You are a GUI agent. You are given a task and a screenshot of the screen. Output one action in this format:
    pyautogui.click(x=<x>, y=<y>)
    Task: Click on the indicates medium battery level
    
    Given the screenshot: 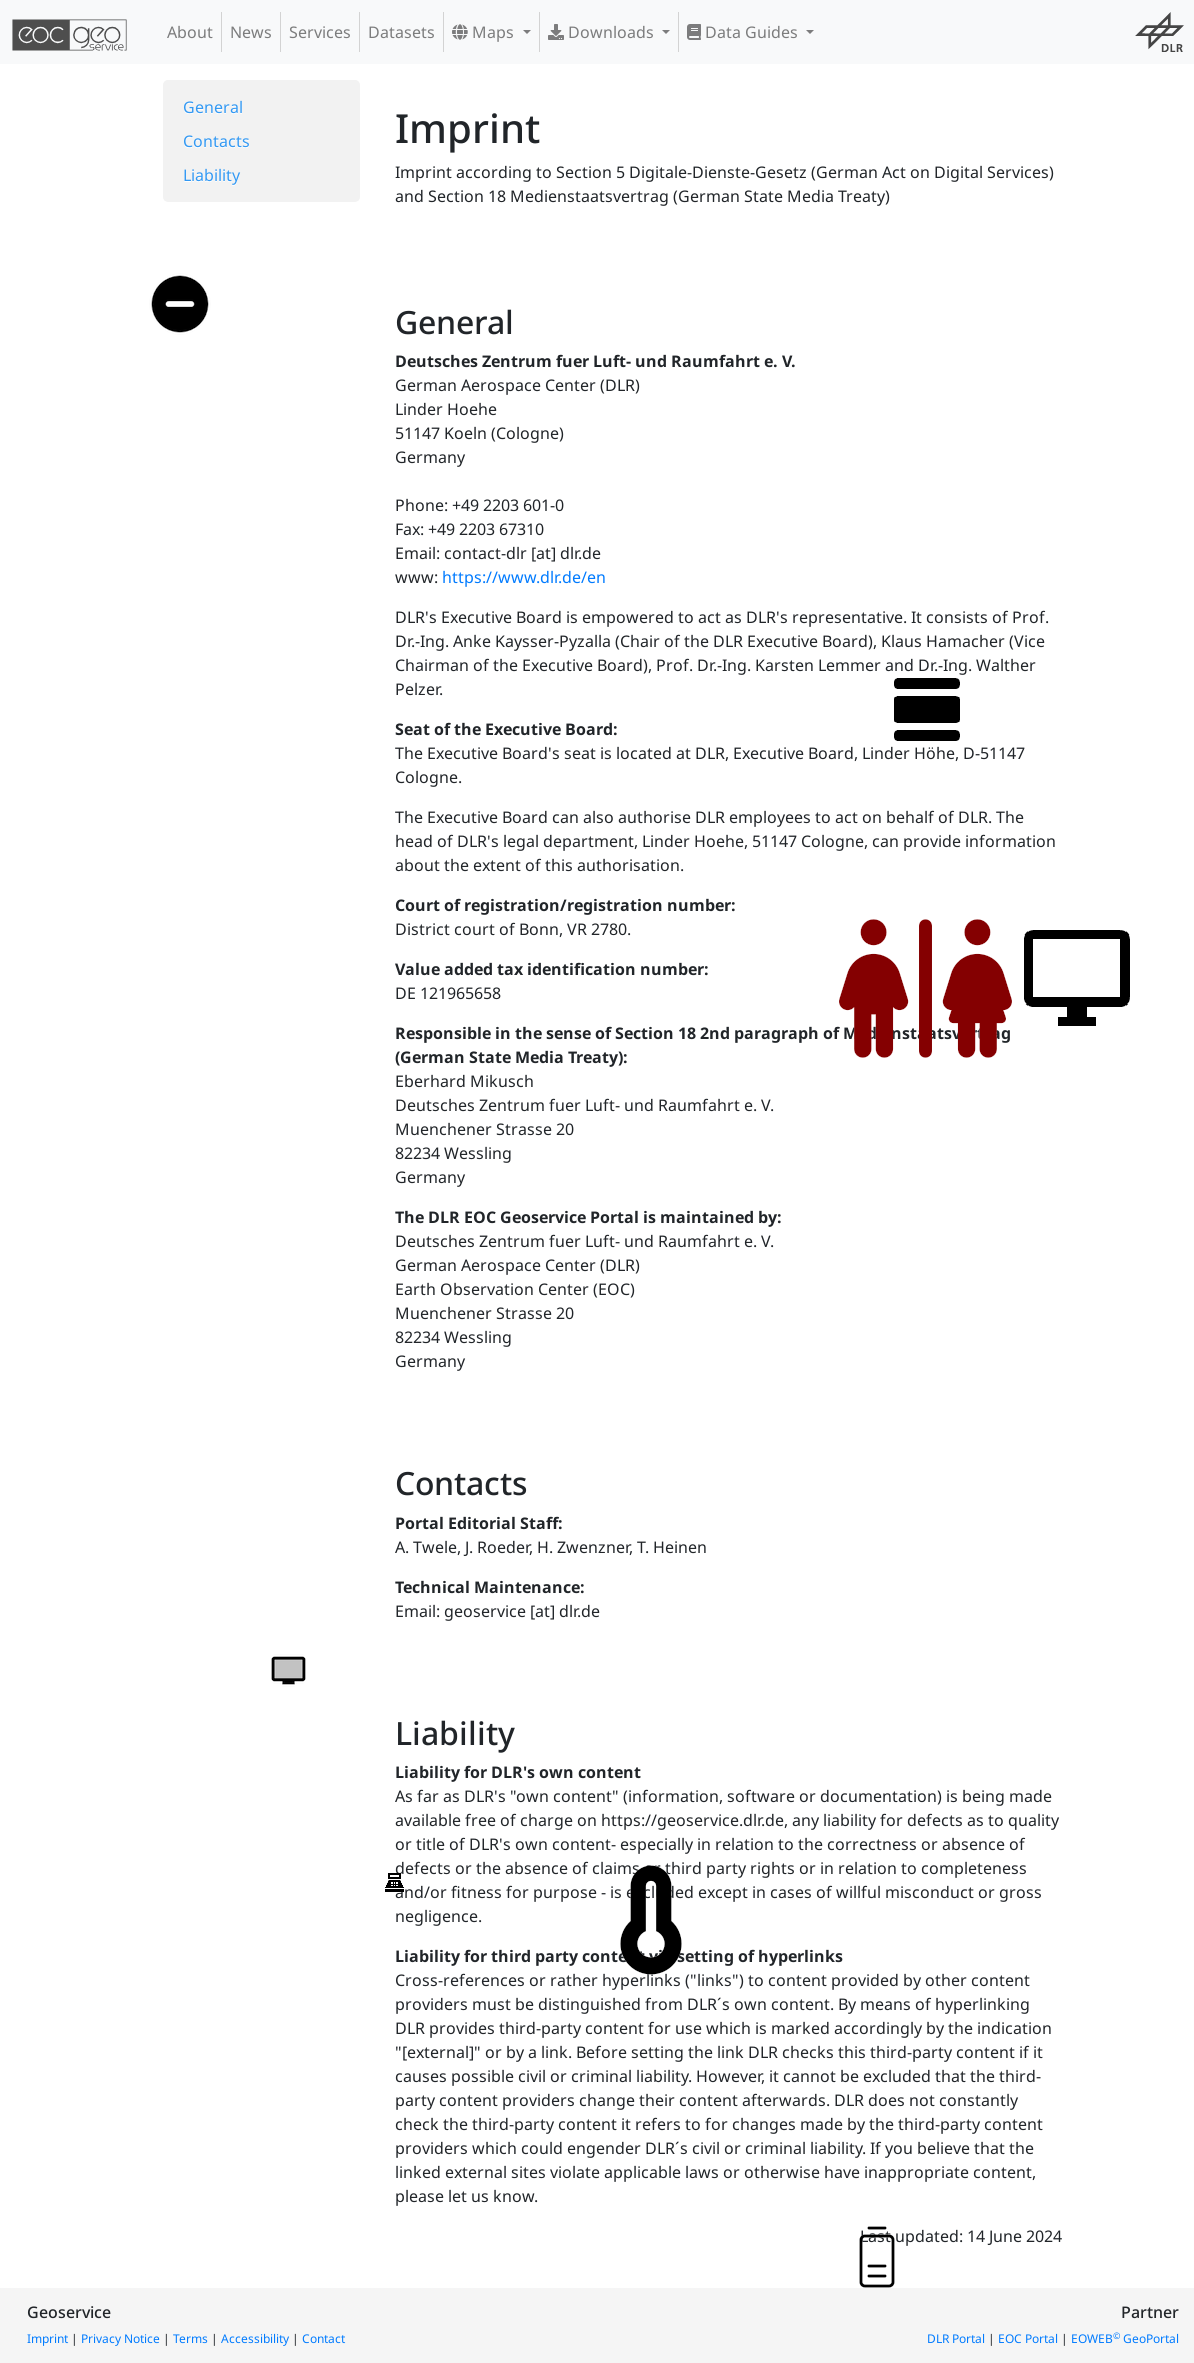 What is the action you would take?
    pyautogui.click(x=877, y=2258)
    